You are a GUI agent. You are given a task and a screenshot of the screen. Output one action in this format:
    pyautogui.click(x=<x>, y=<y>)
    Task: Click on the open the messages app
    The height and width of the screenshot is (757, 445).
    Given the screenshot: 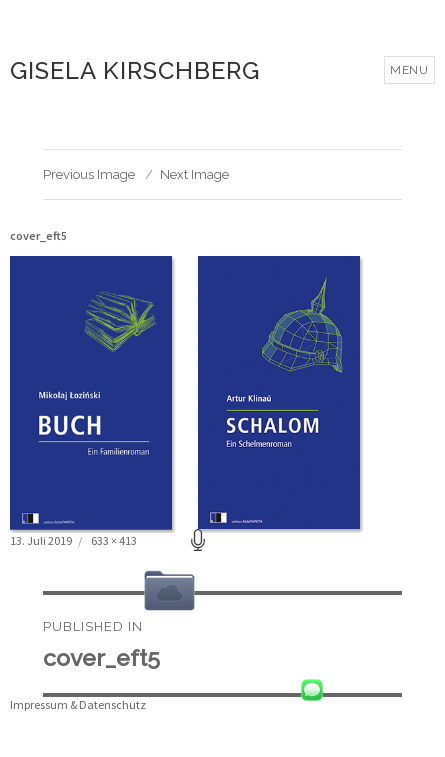 What is the action you would take?
    pyautogui.click(x=312, y=690)
    